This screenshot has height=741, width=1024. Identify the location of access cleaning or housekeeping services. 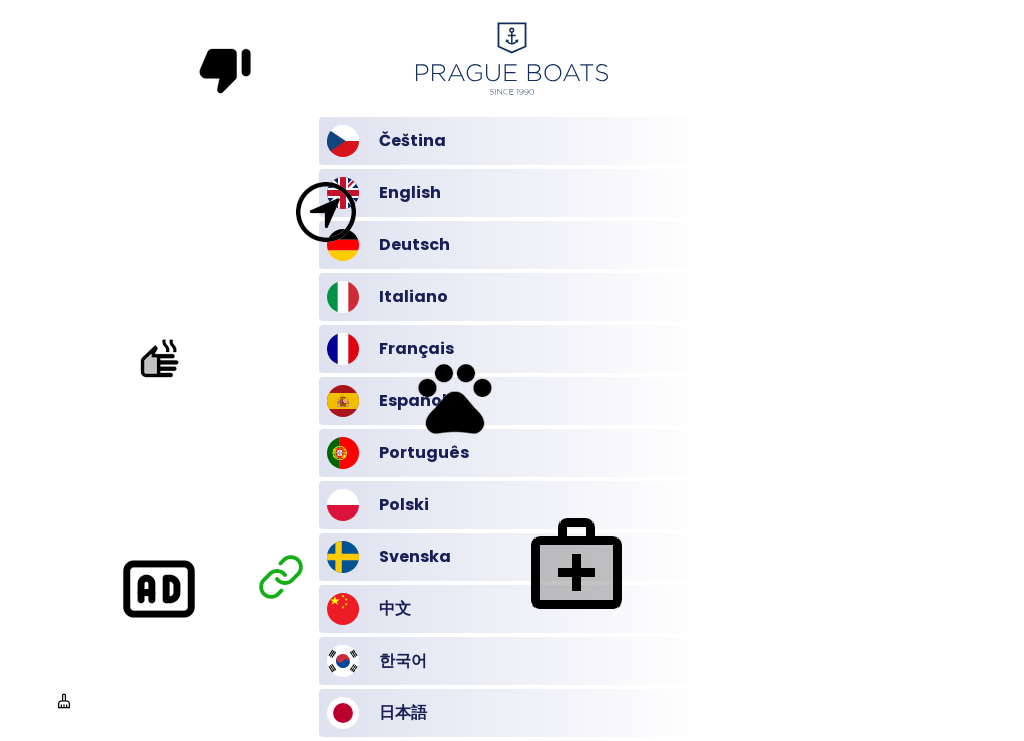
(64, 701).